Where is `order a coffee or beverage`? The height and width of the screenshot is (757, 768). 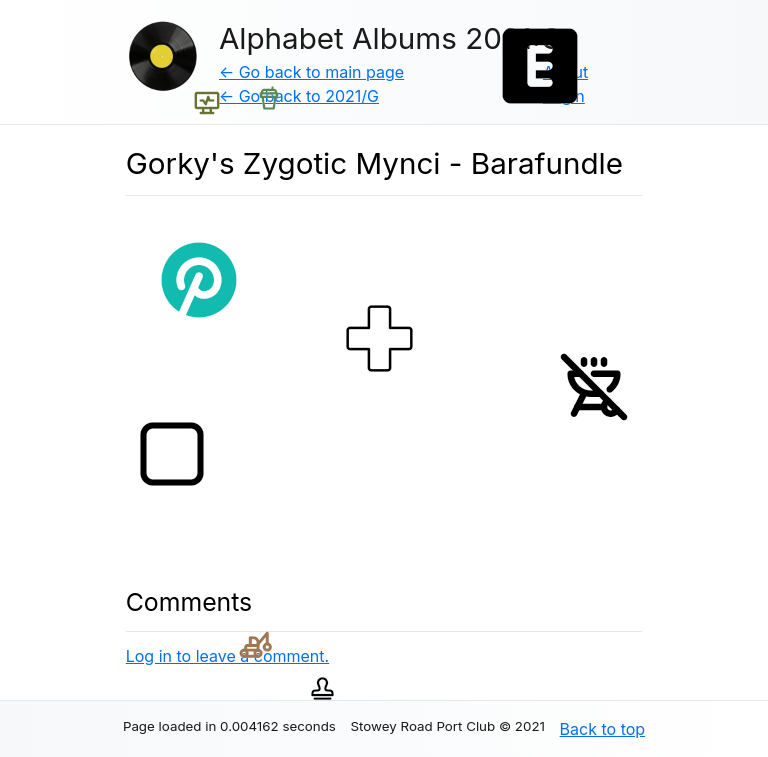
order a coffee or beverage is located at coordinates (269, 98).